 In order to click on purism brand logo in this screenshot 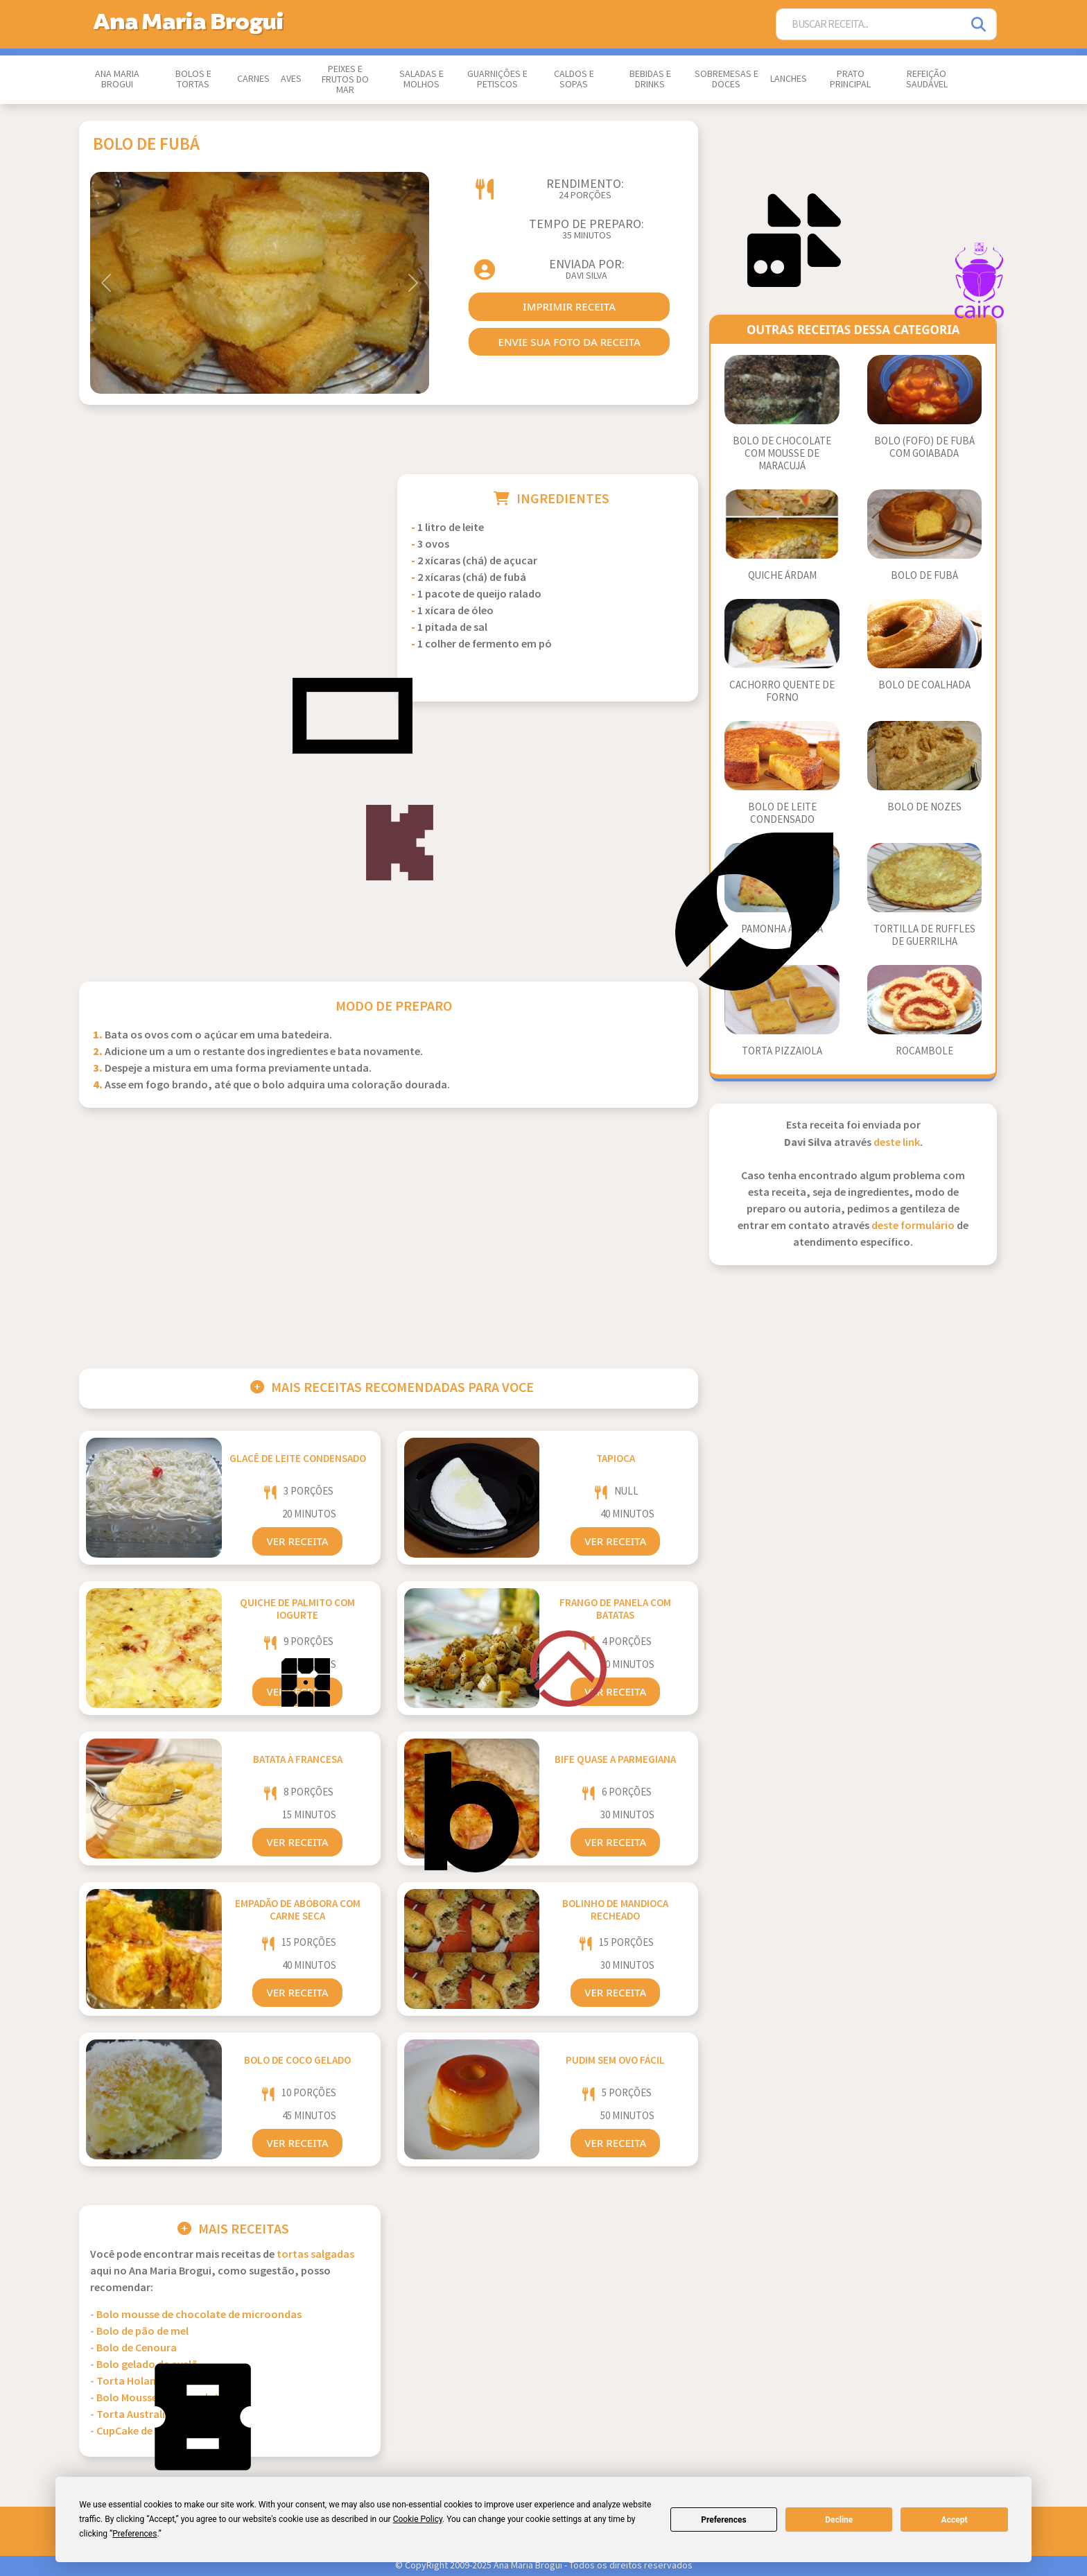, I will do `click(352, 715)`.